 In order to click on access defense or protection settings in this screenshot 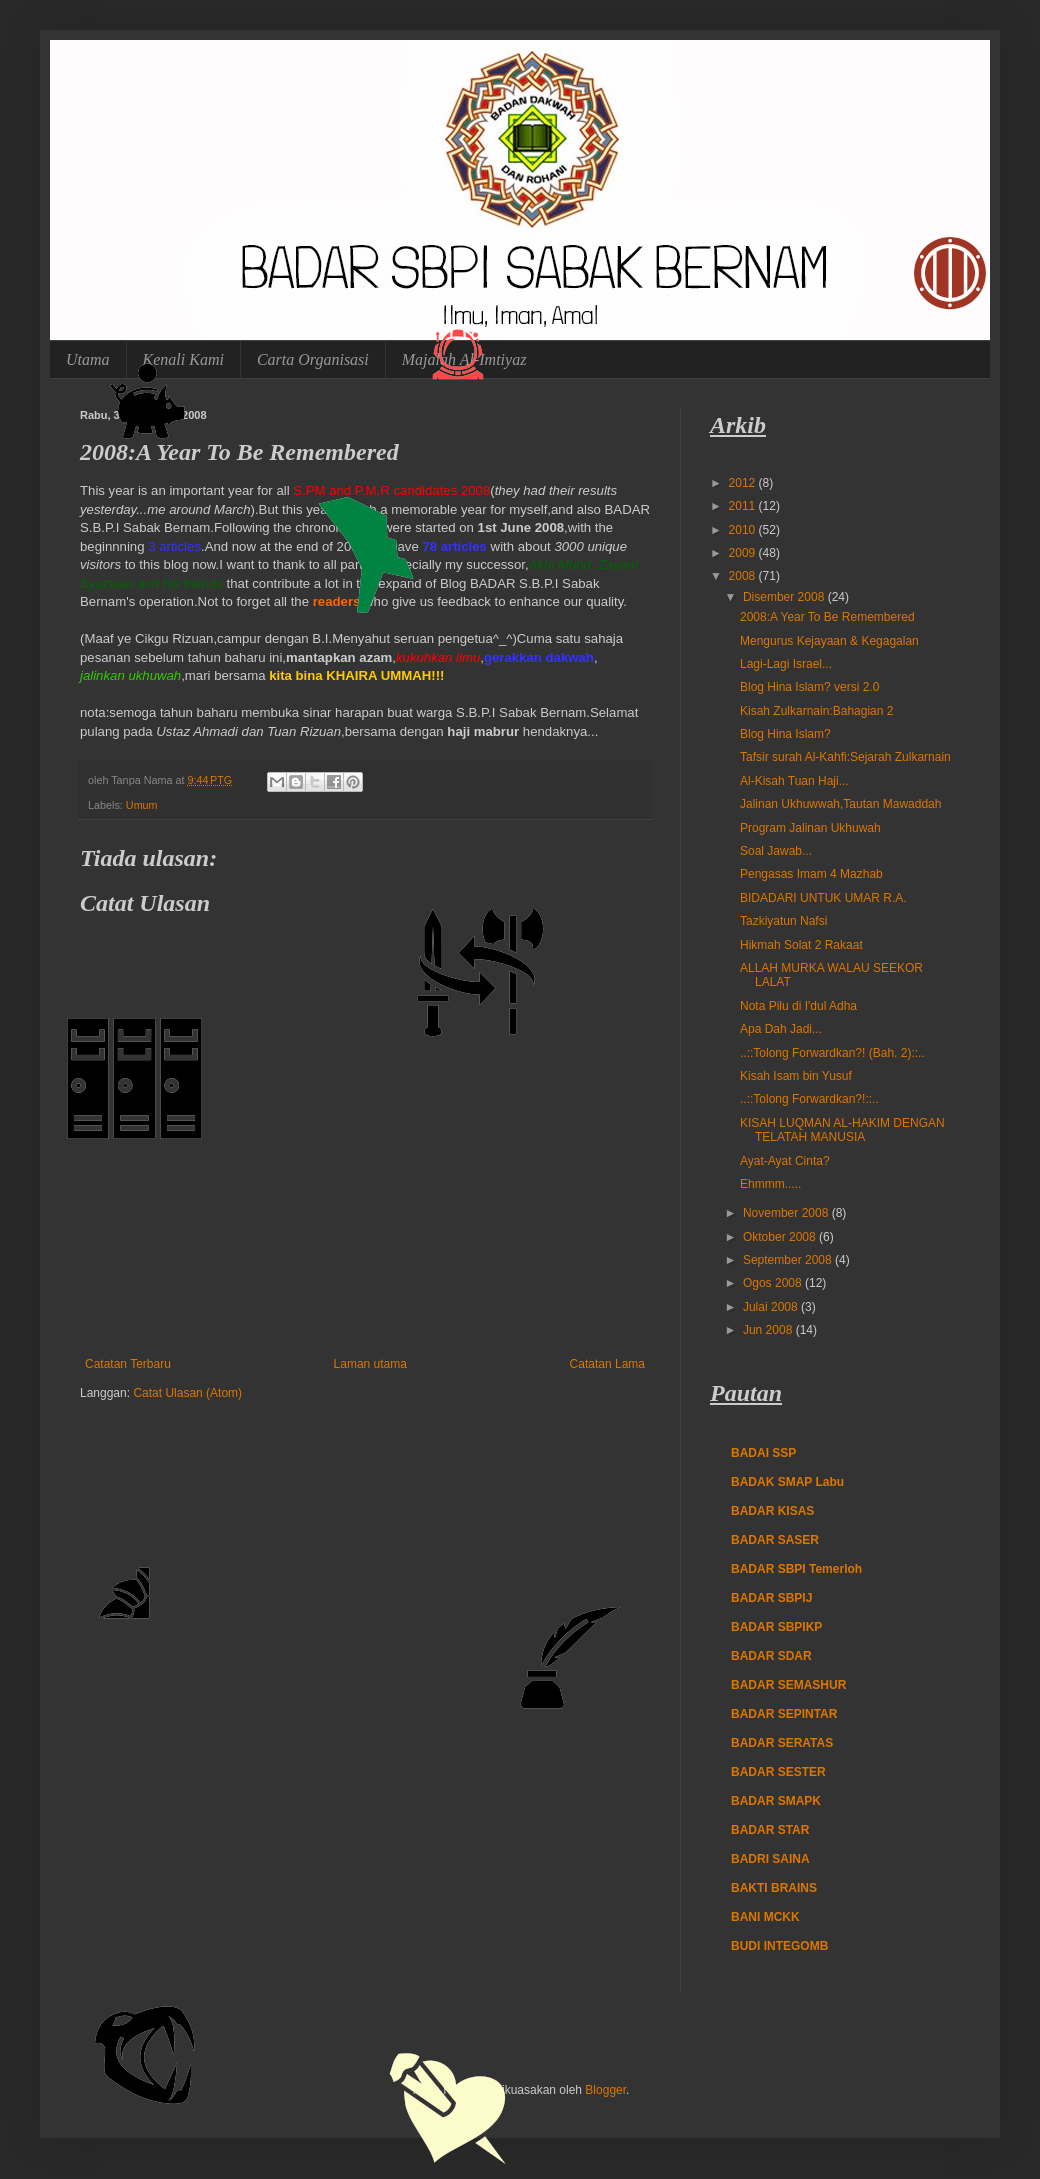, I will do `click(950, 273)`.